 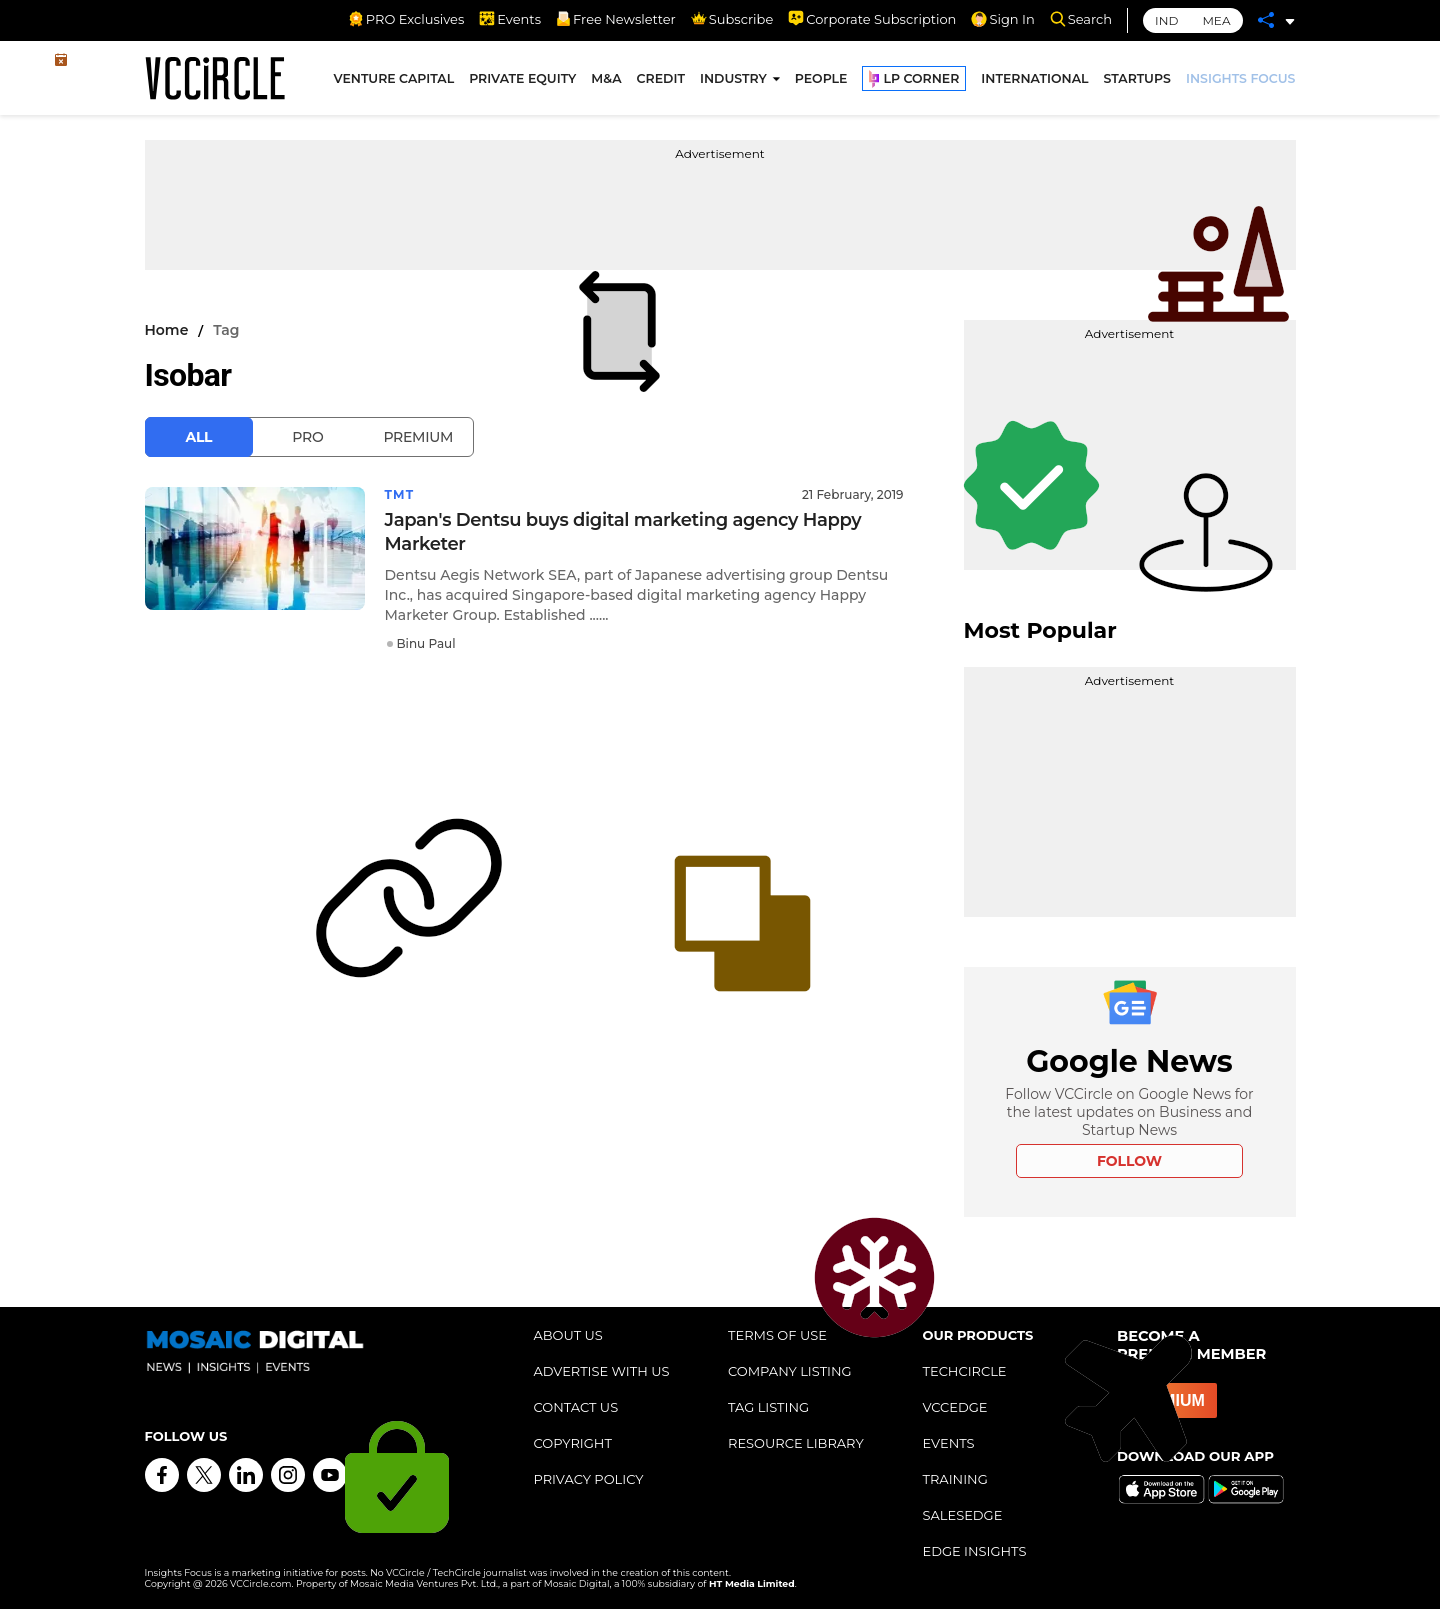 I want to click on rotate your device orientation, so click(x=619, y=331).